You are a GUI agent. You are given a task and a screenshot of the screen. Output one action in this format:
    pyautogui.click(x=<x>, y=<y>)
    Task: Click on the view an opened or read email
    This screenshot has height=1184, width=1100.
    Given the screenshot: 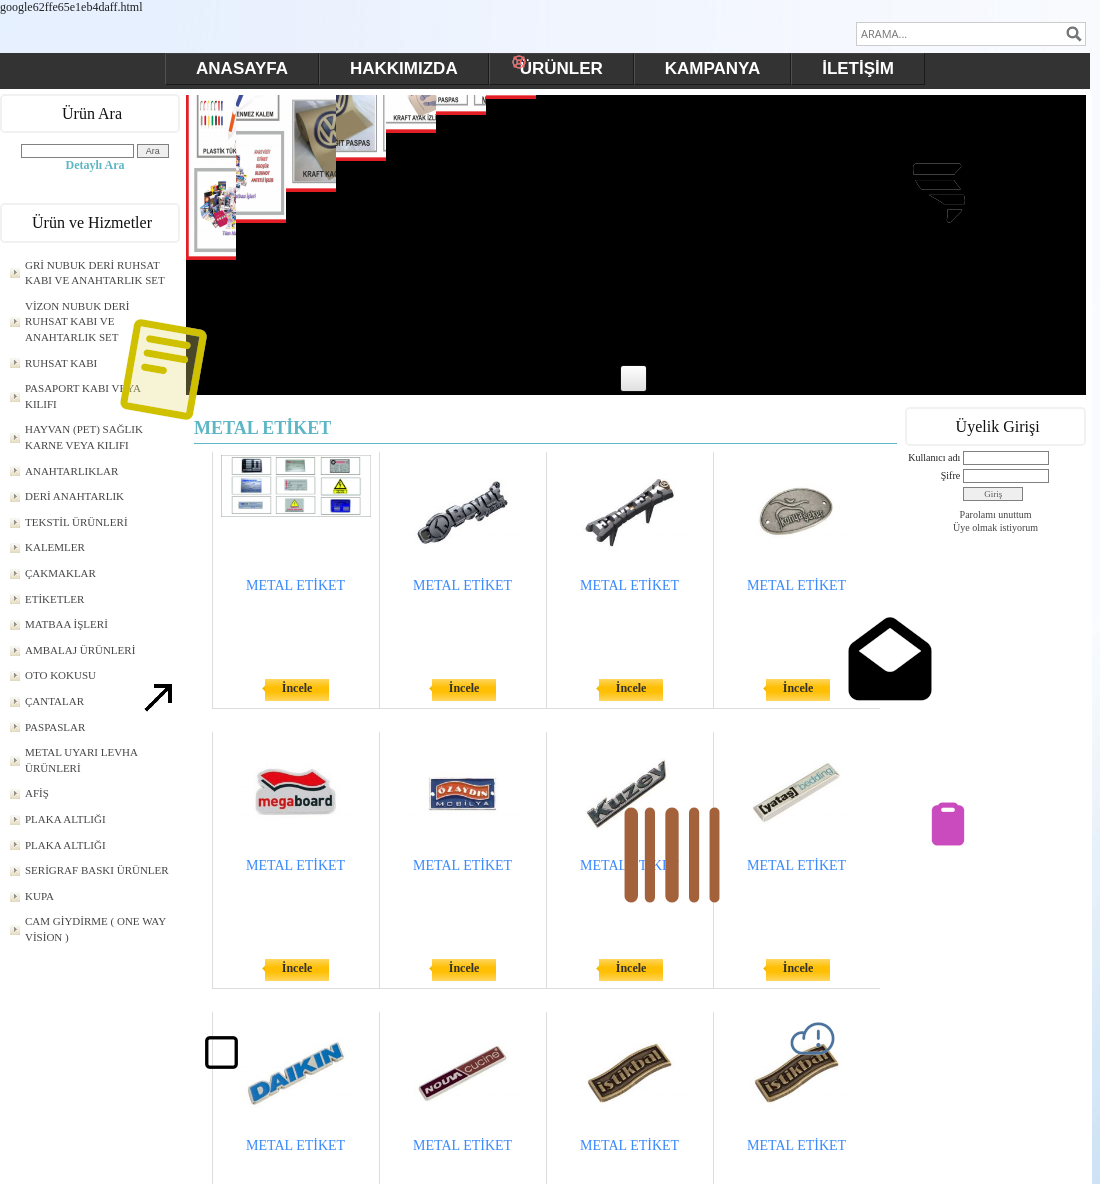 What is the action you would take?
    pyautogui.click(x=890, y=664)
    